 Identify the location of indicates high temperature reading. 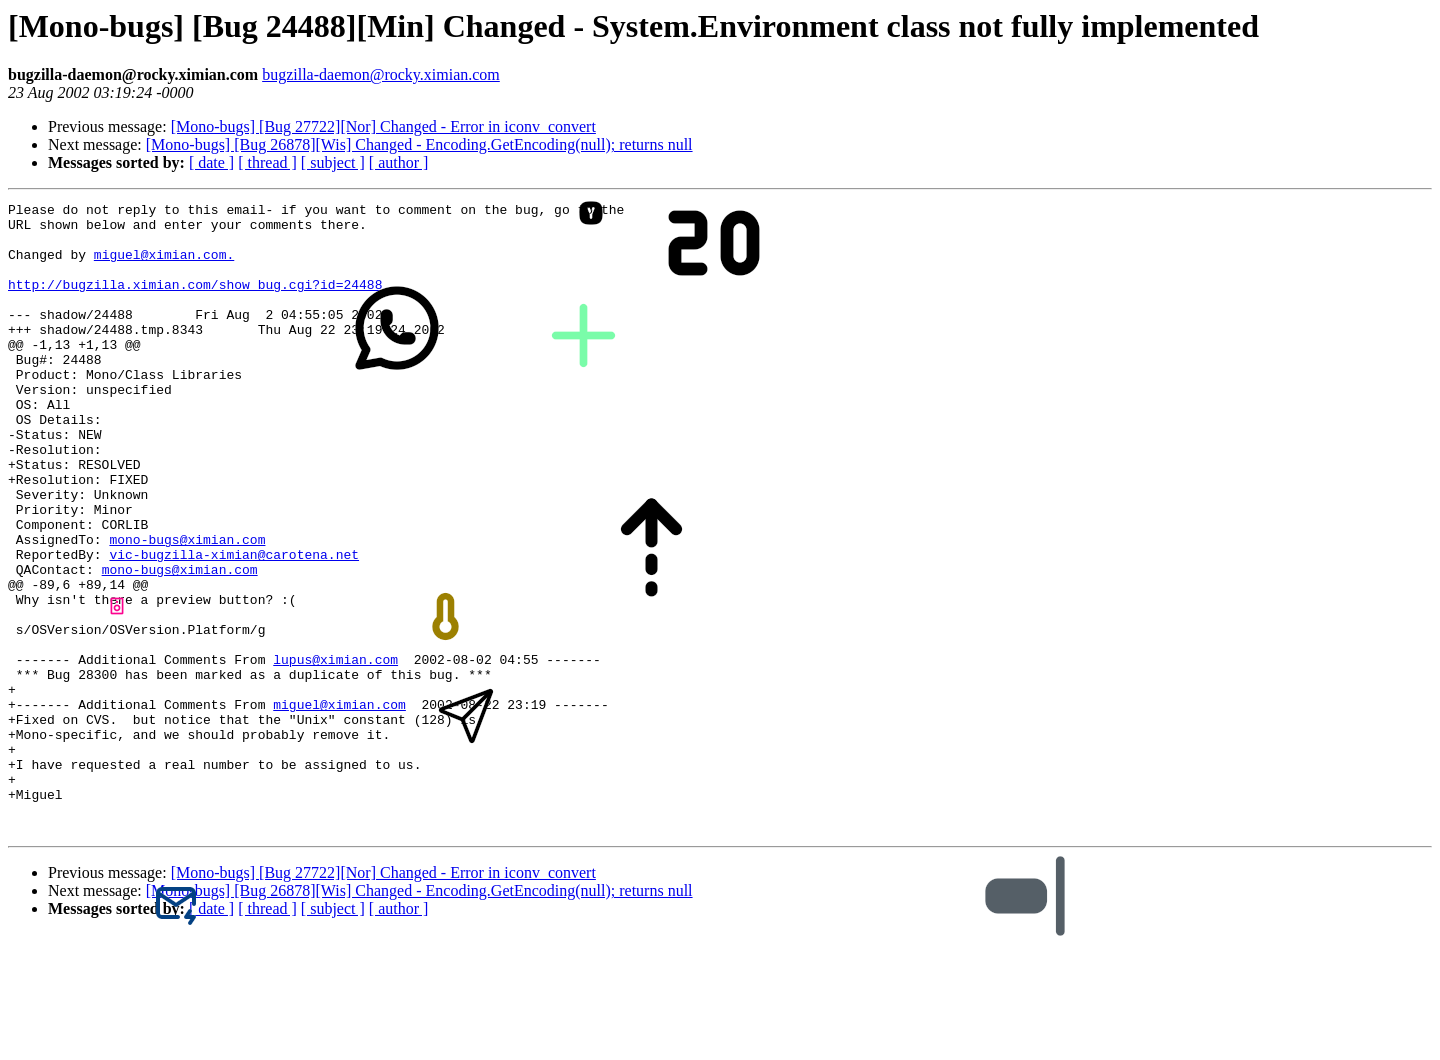
(445, 616).